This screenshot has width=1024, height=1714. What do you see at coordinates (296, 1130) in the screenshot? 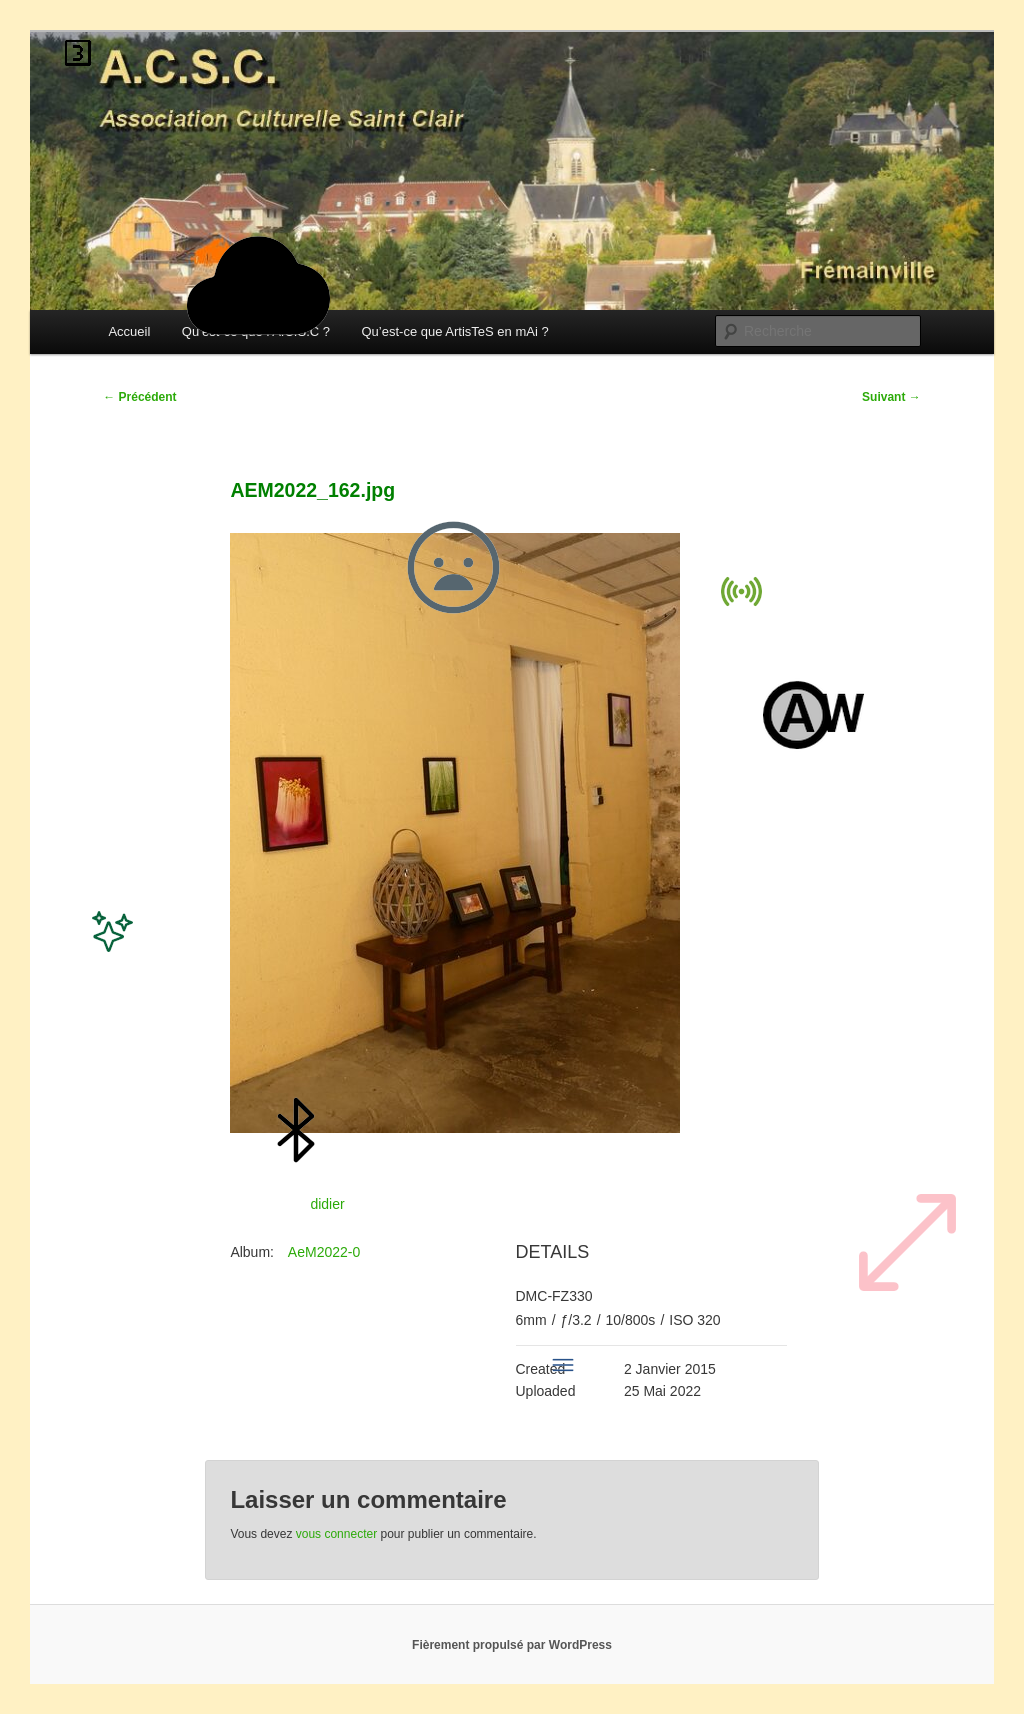
I see `toggle bluetooth connectivity on or off` at bounding box center [296, 1130].